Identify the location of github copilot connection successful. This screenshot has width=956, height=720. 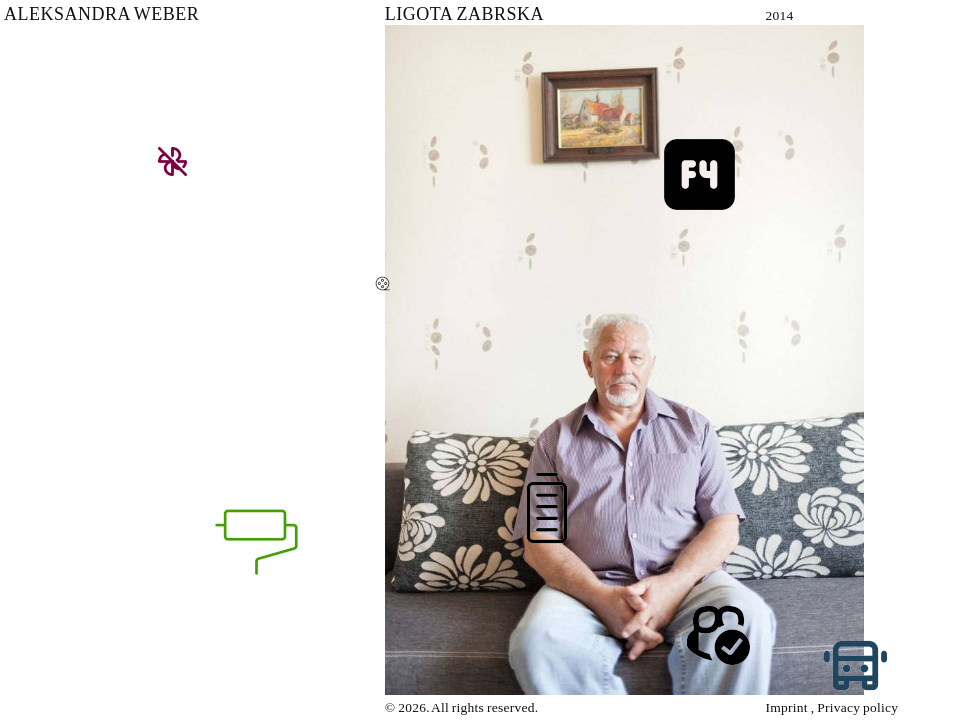
(718, 633).